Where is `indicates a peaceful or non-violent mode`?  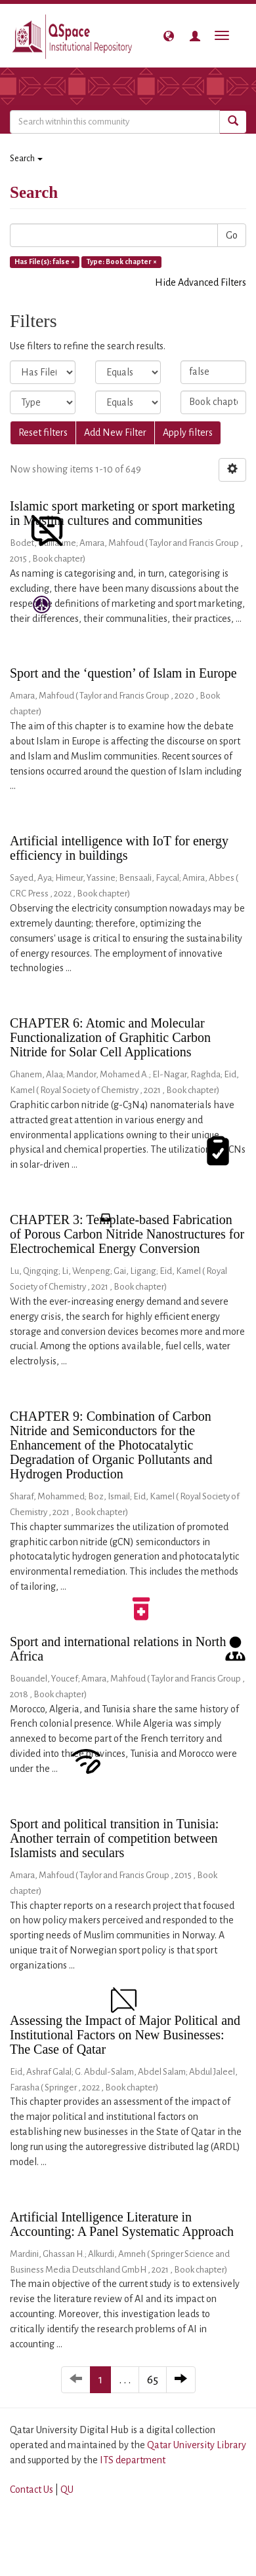
indicates a peaceful or non-violent mode is located at coordinates (41, 604).